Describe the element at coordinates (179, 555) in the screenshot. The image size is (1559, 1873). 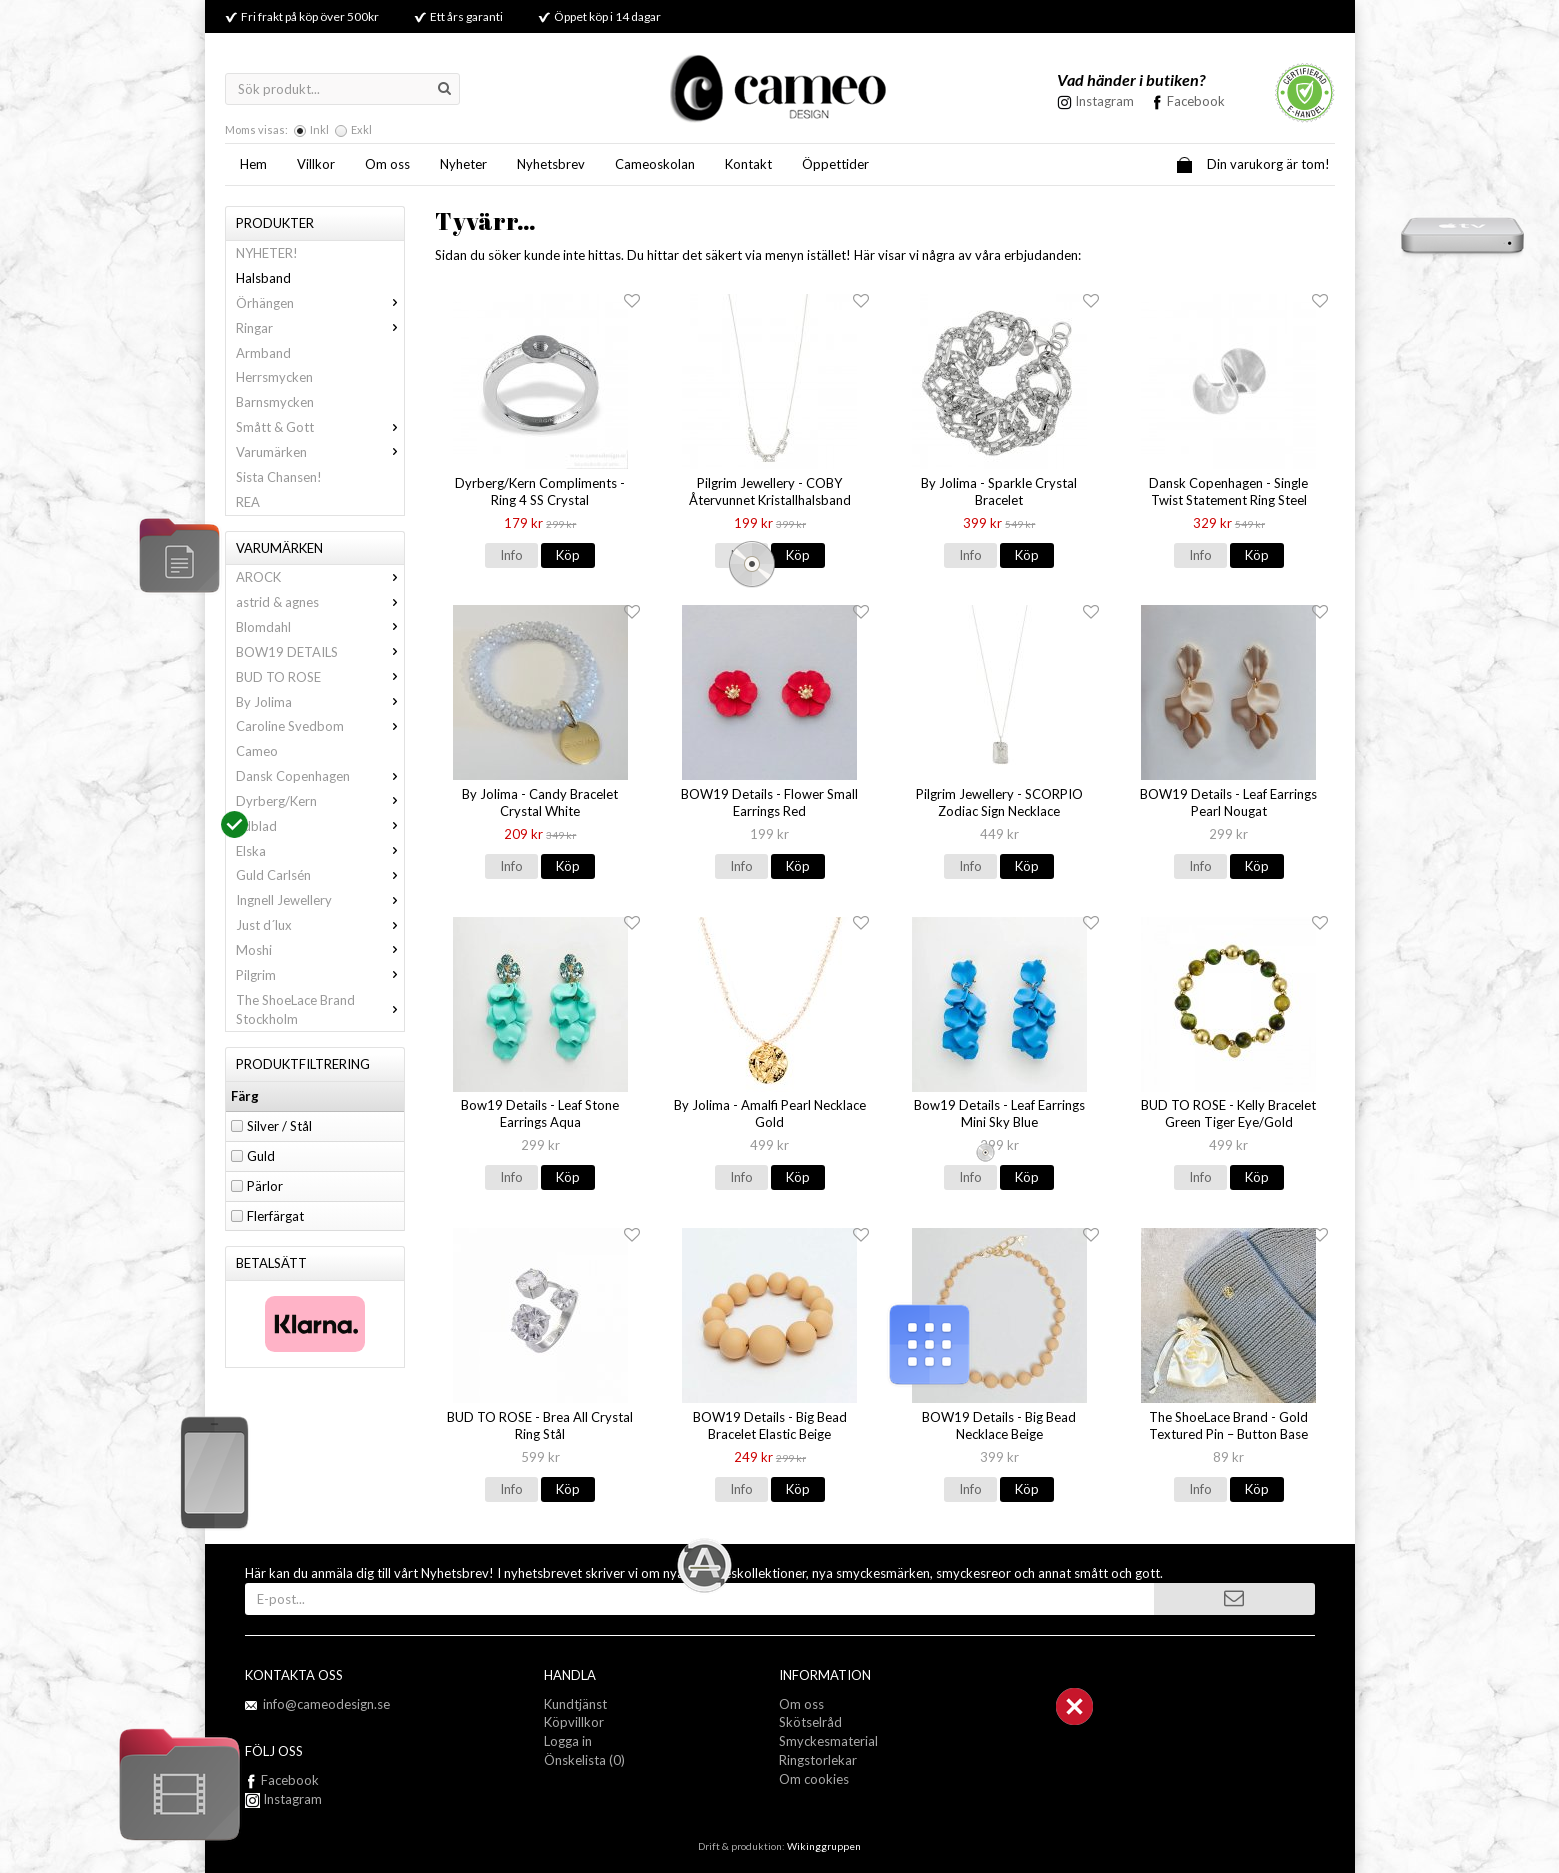
I see `open your documents folder` at that location.